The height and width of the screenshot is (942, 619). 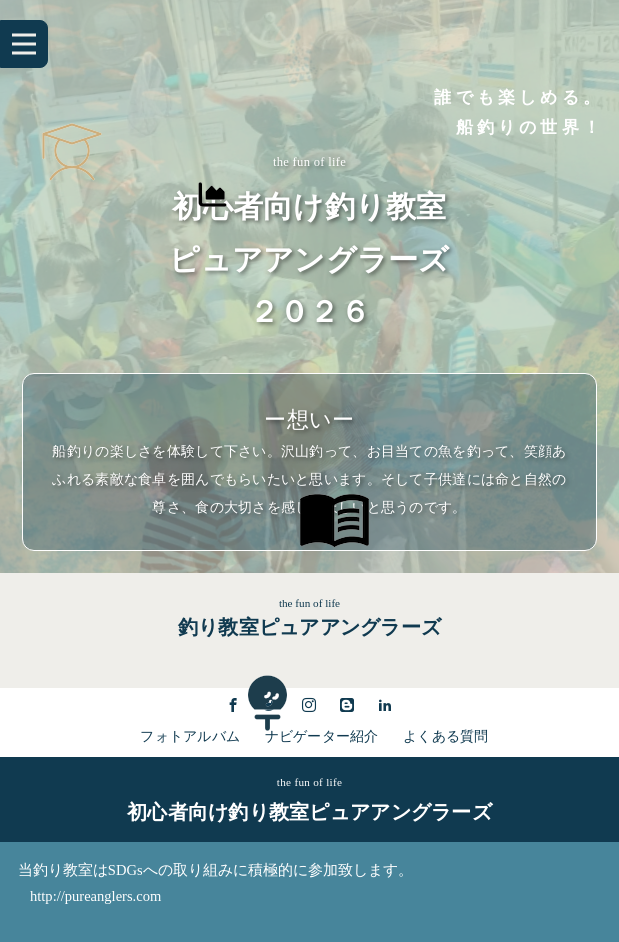 What do you see at coordinates (212, 194) in the screenshot?
I see `view area chart analytics` at bounding box center [212, 194].